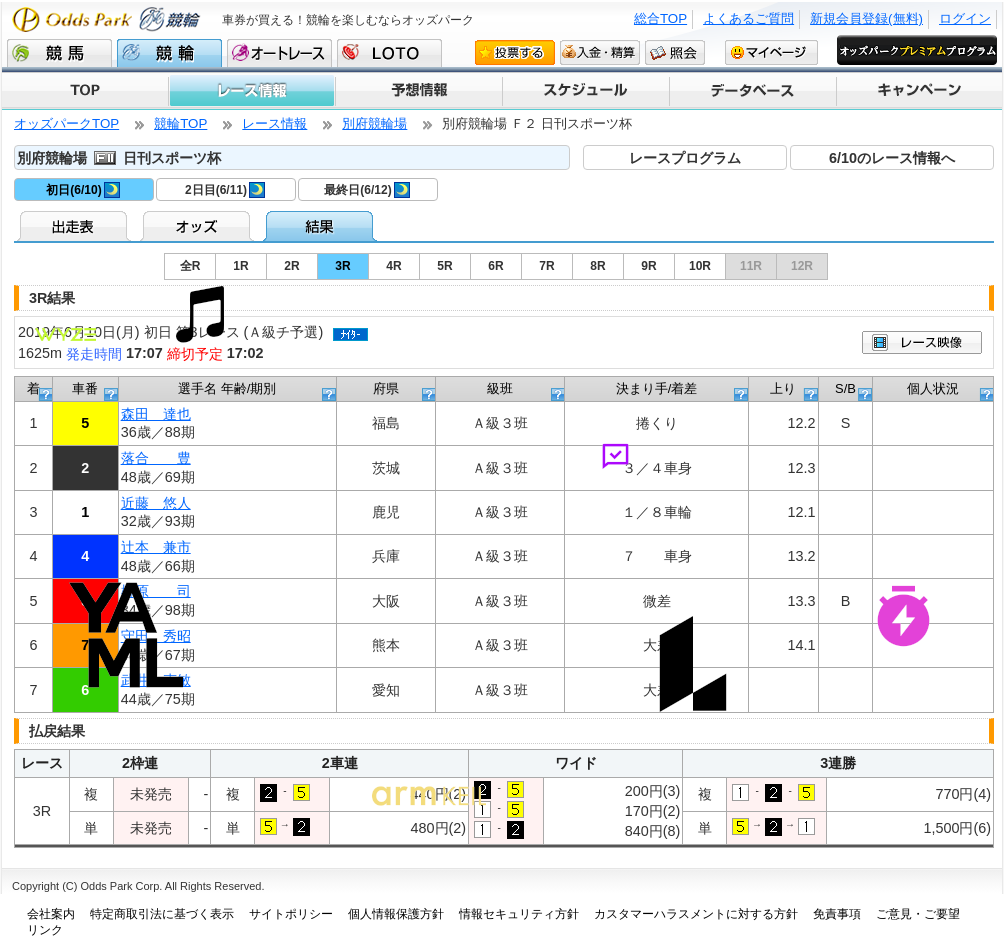  I want to click on lucid software company logo, so click(693, 664).